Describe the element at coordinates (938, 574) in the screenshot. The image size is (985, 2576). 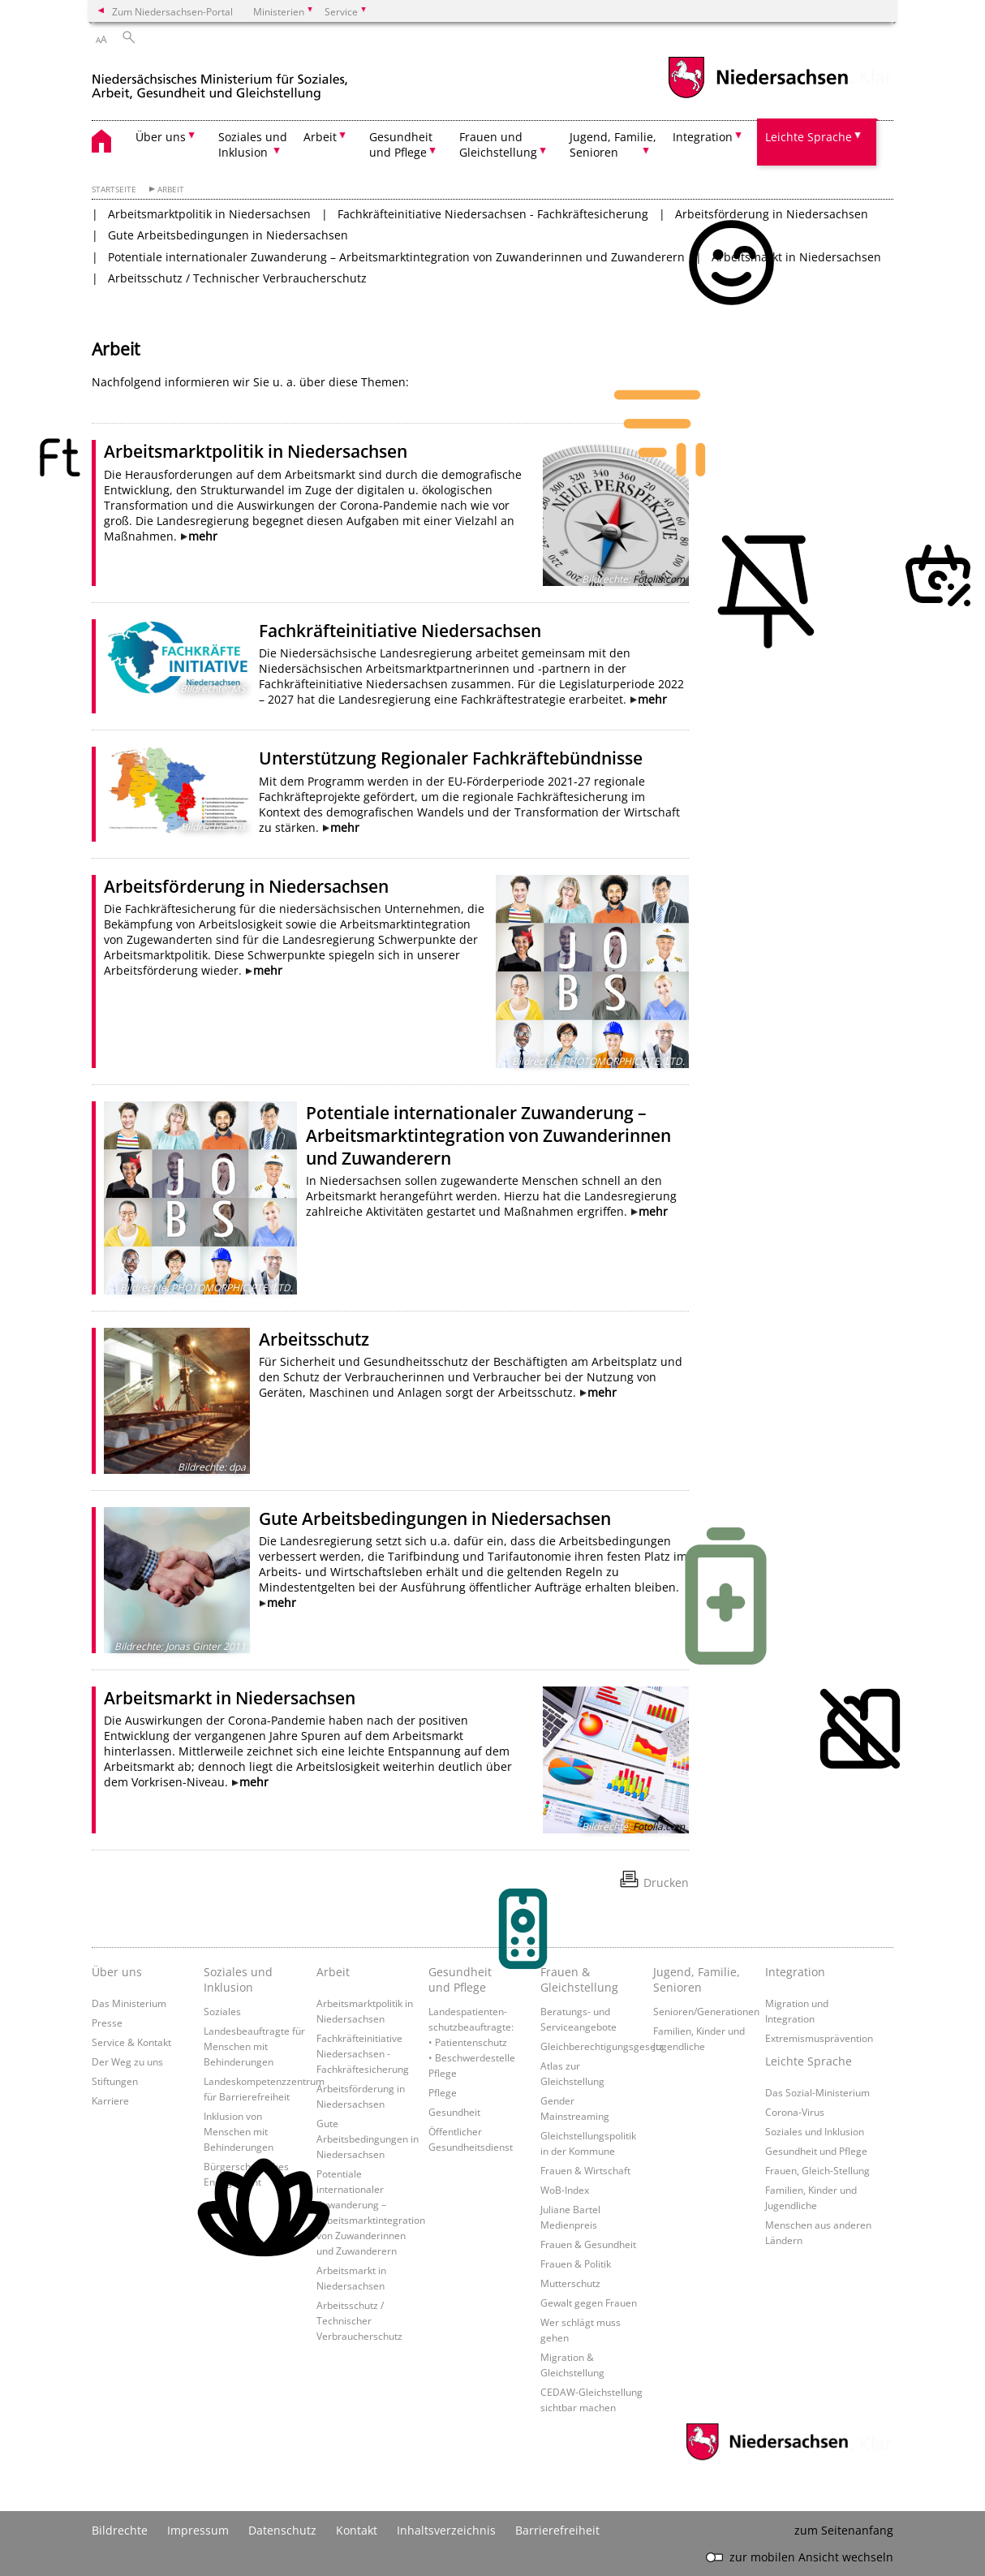
I see `view discounted items in your basket` at that location.